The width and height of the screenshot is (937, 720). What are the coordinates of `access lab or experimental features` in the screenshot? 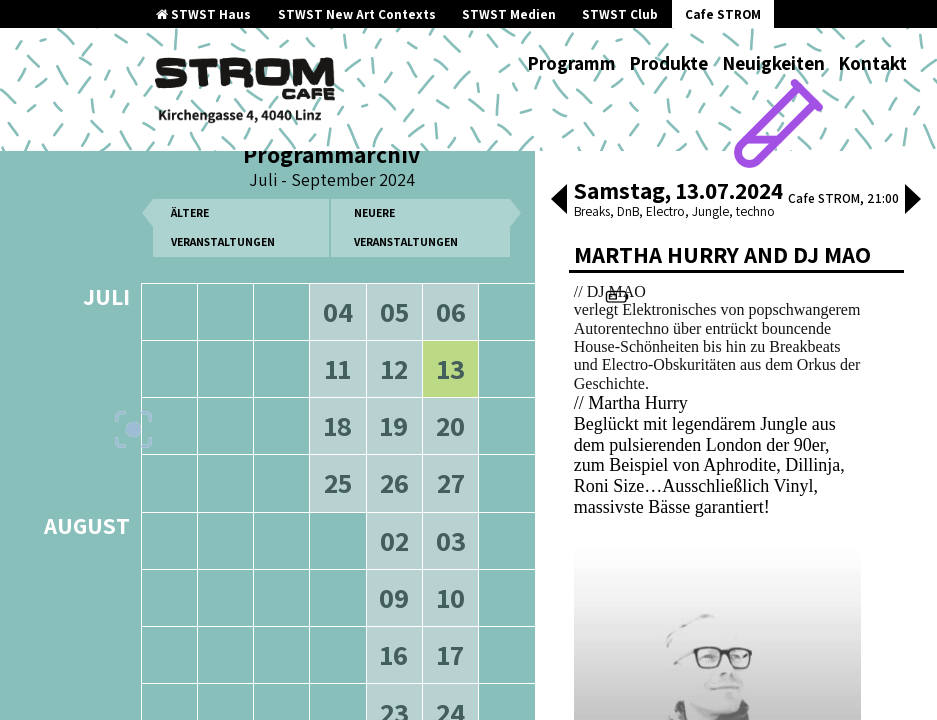 It's located at (778, 123).